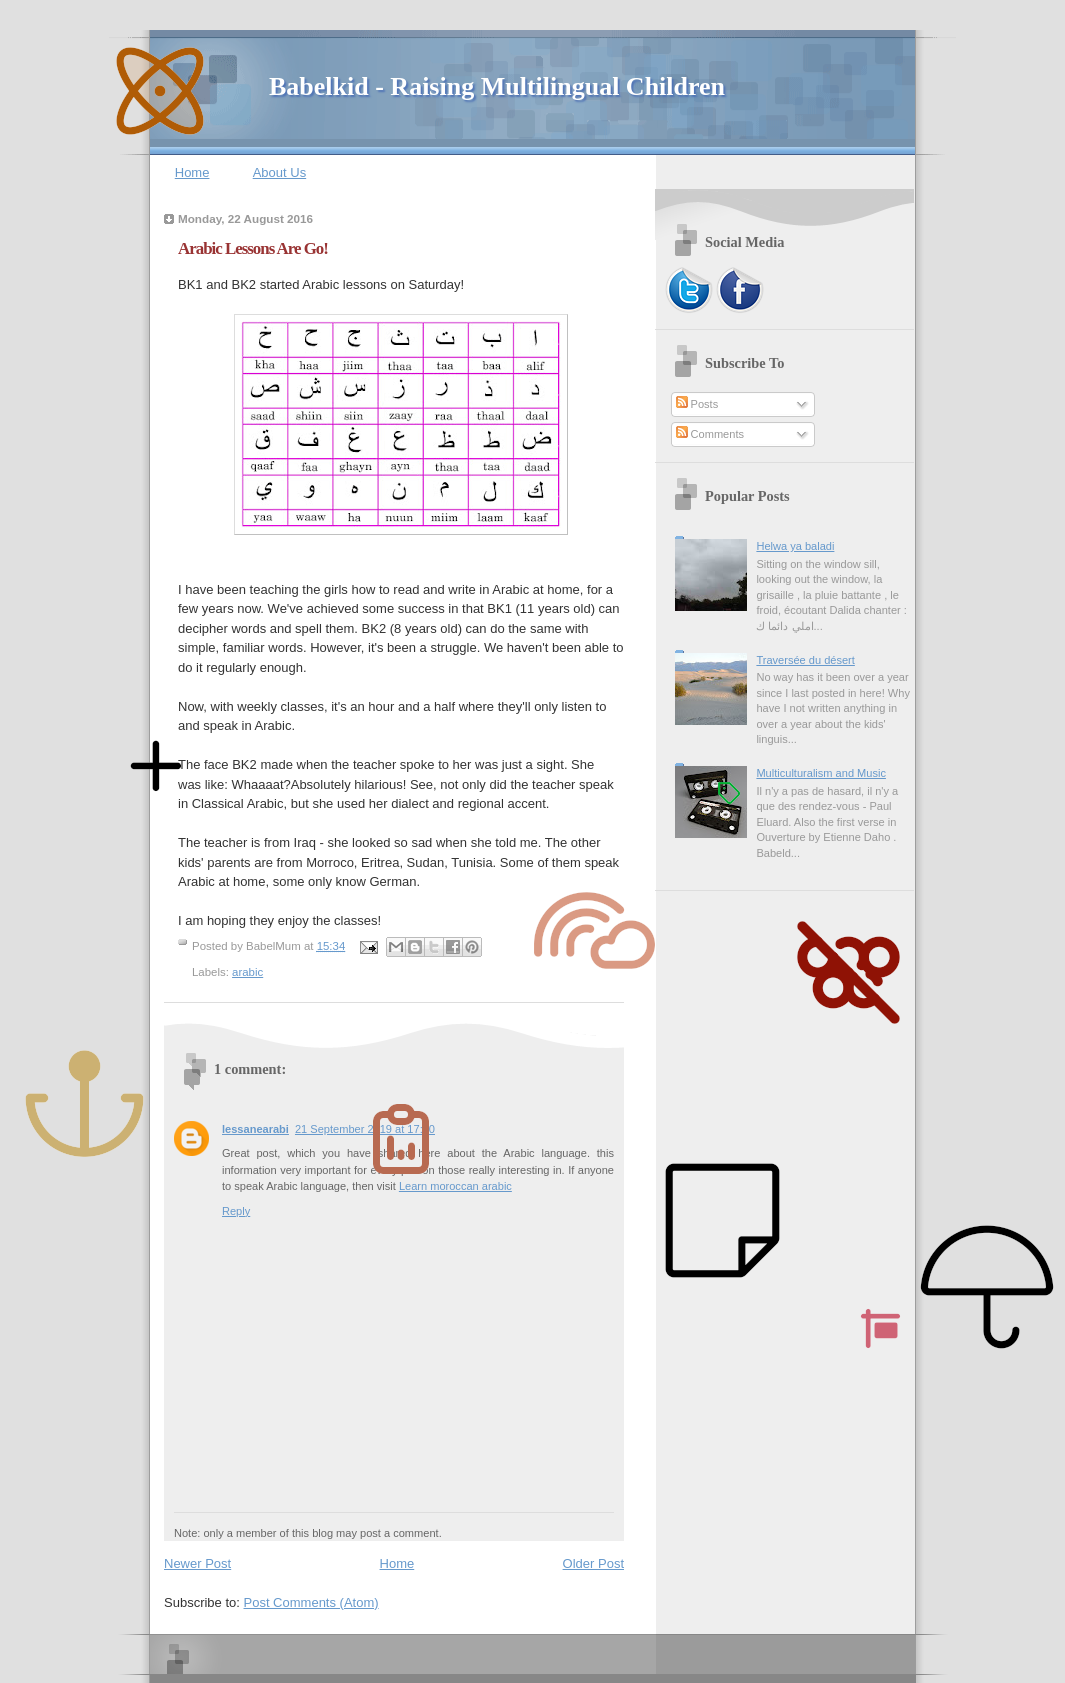 The width and height of the screenshot is (1065, 1683). What do you see at coordinates (594, 928) in the screenshot?
I see `view weather information` at bounding box center [594, 928].